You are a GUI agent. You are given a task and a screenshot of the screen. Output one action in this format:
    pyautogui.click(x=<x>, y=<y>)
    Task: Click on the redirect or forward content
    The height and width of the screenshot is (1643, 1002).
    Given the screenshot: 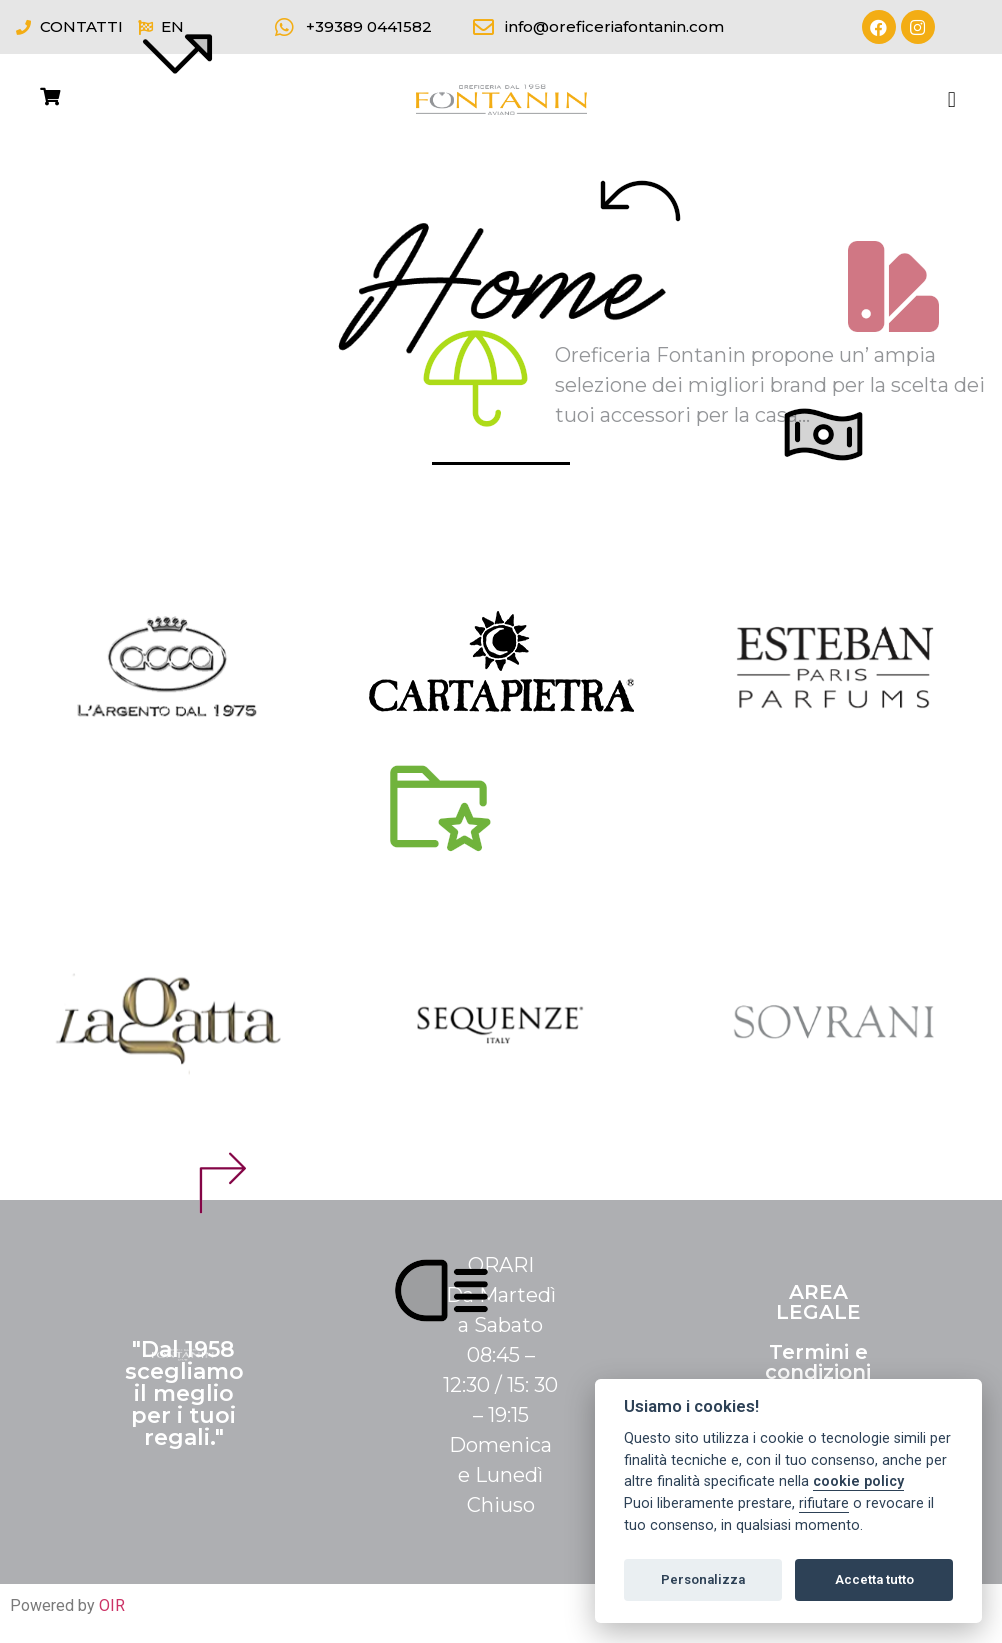 What is the action you would take?
    pyautogui.click(x=218, y=1183)
    